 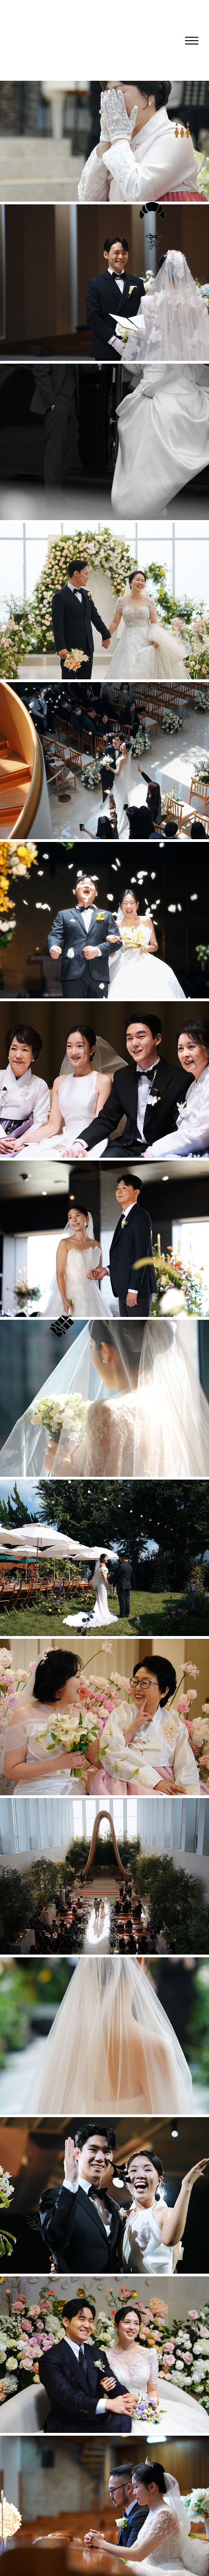 I want to click on chocolate bar item or consumable in a game, so click(x=62, y=1325).